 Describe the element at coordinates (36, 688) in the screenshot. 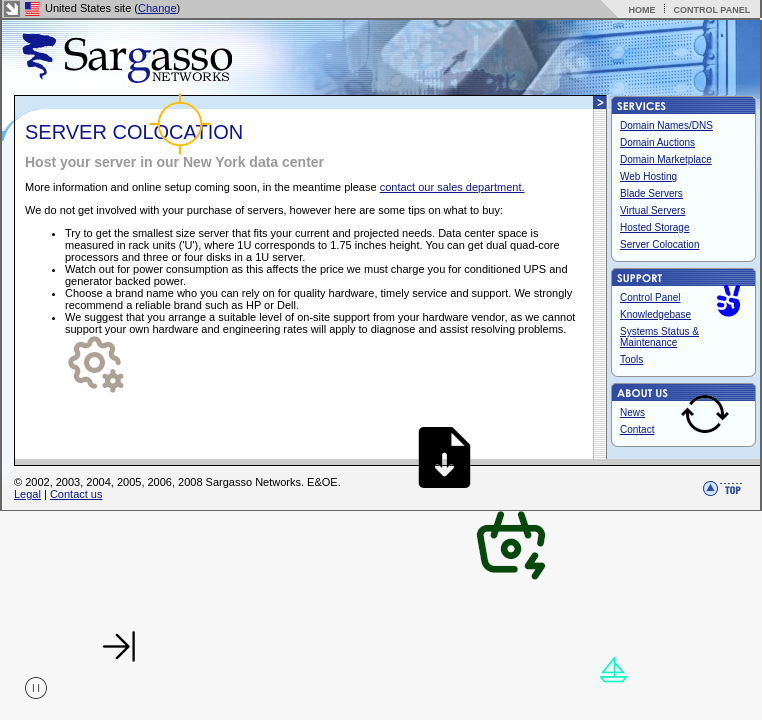

I see `pause media playback` at that location.